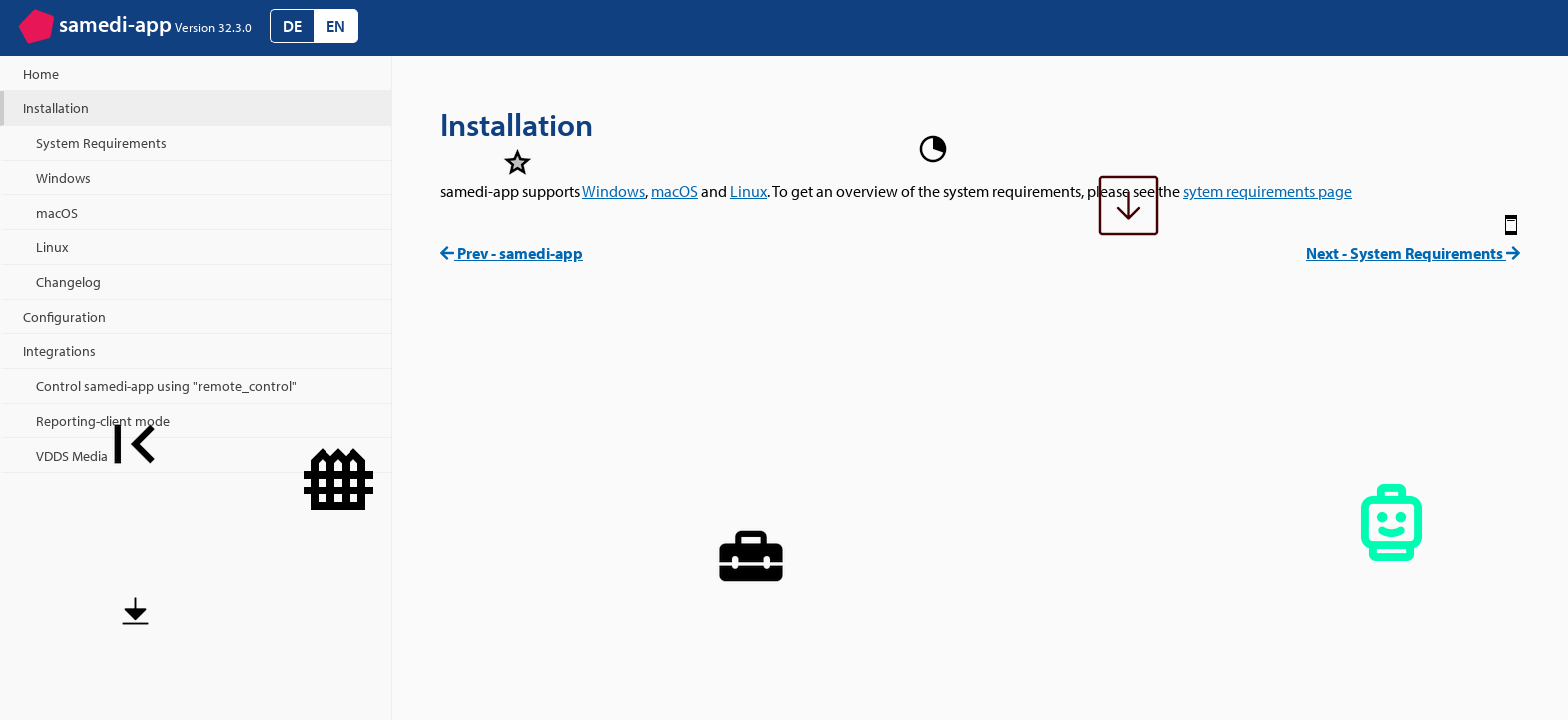 The height and width of the screenshot is (720, 1568). Describe the element at coordinates (338, 479) in the screenshot. I see `access fence or boundary settings` at that location.